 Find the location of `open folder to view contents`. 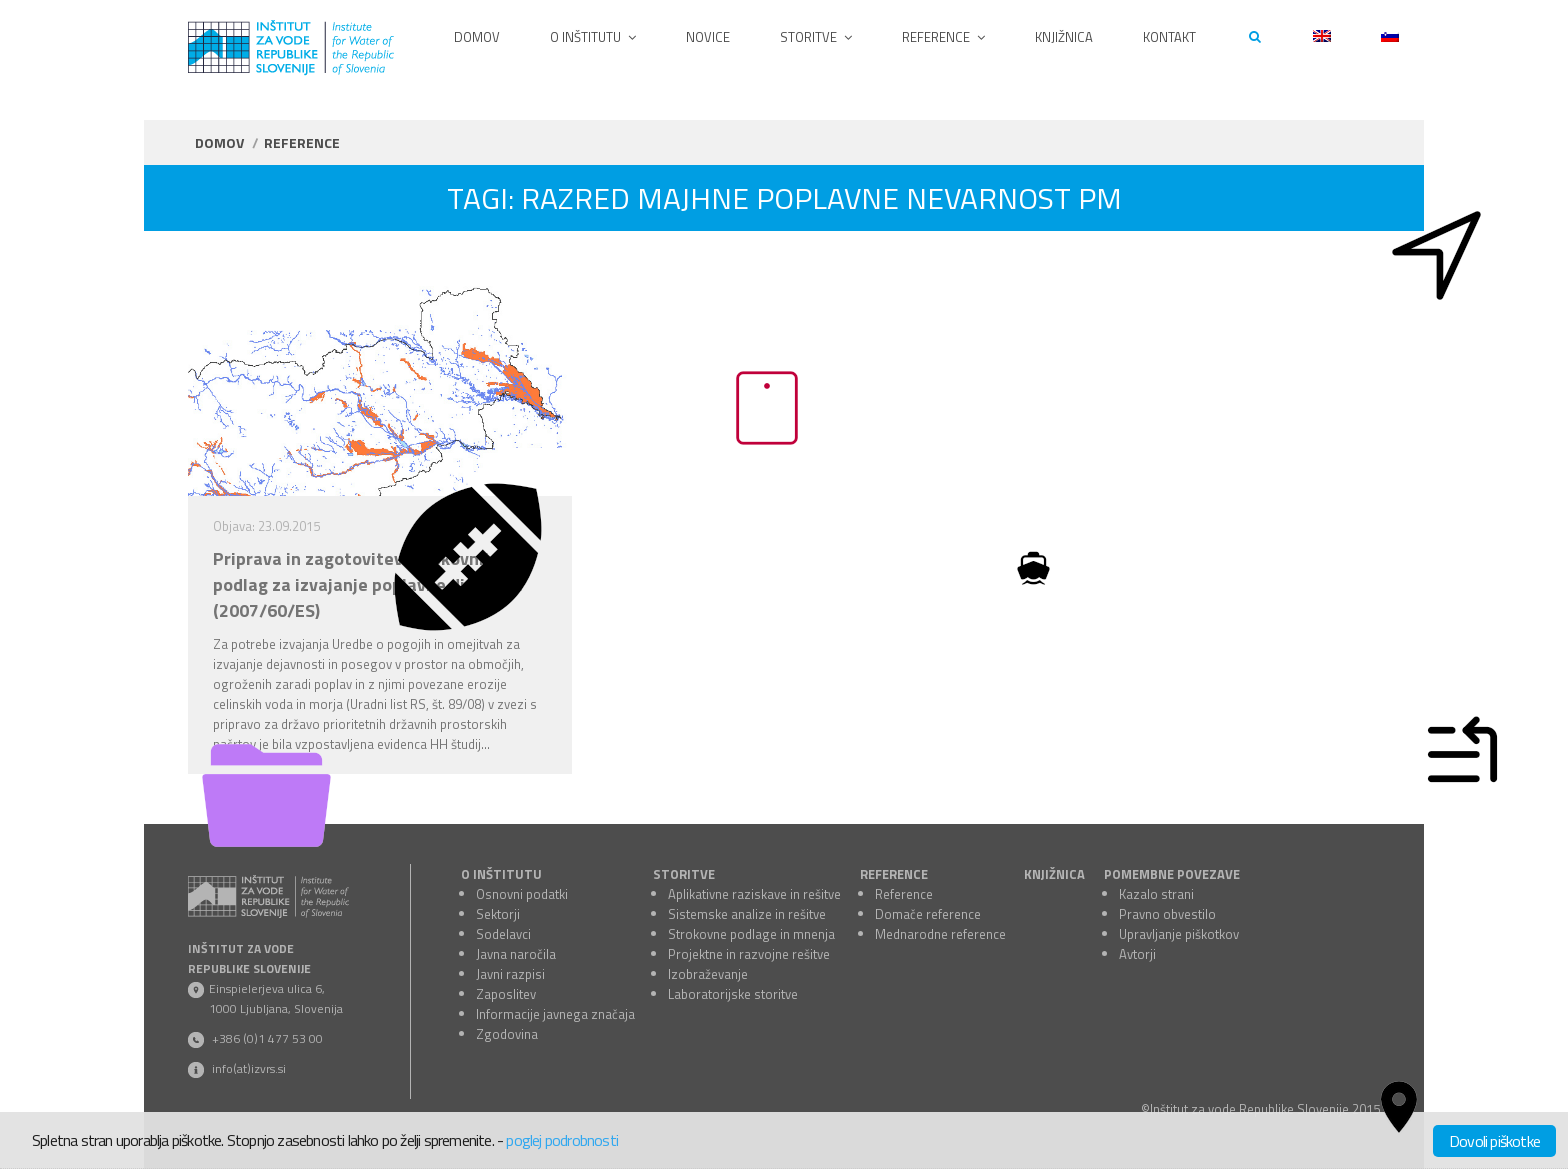

open folder to view contents is located at coordinates (266, 795).